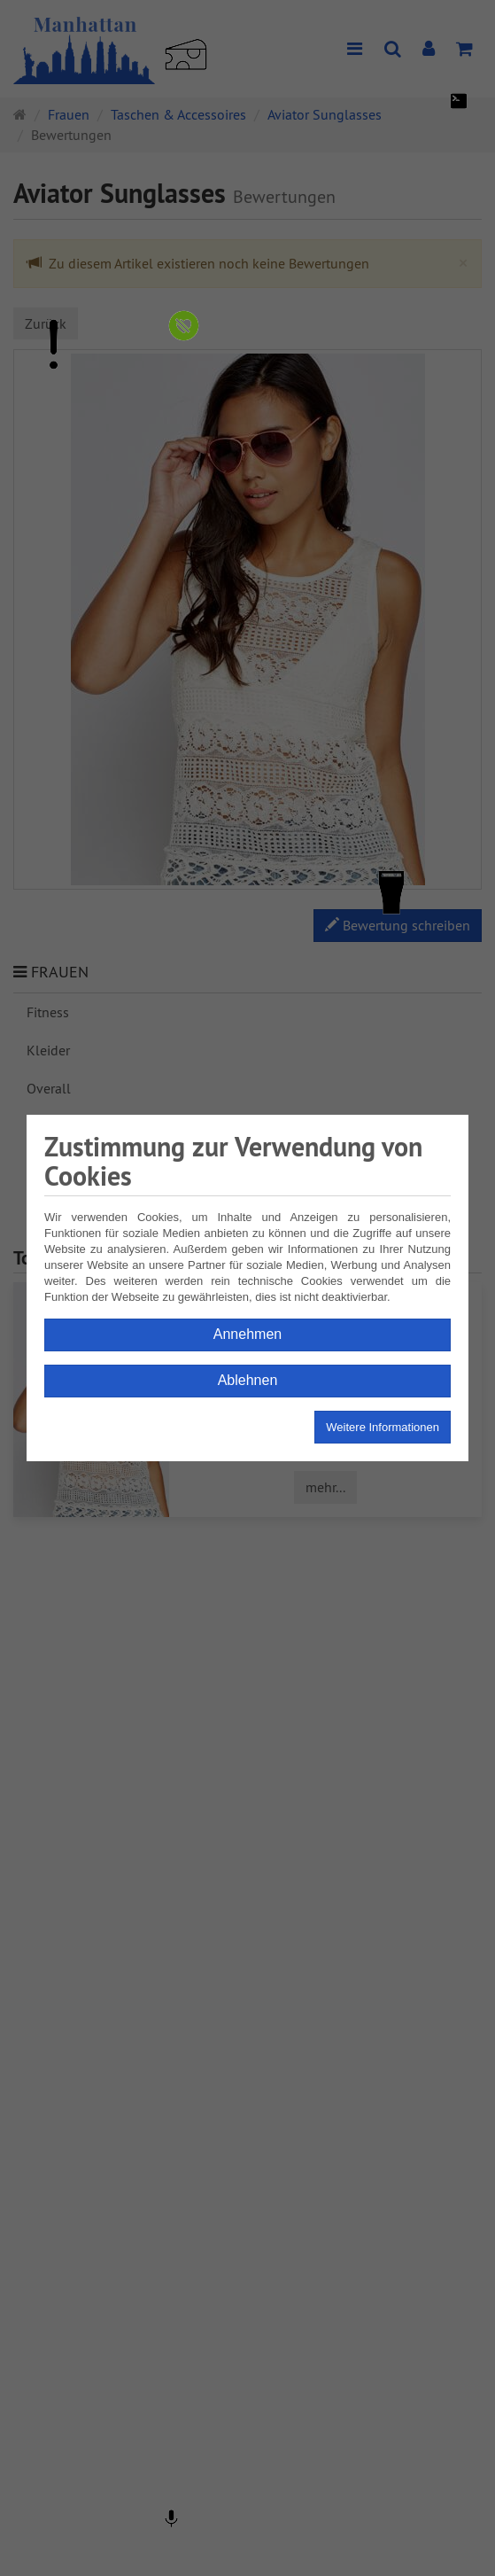  I want to click on indicates a warning or important notice, so click(53, 344).